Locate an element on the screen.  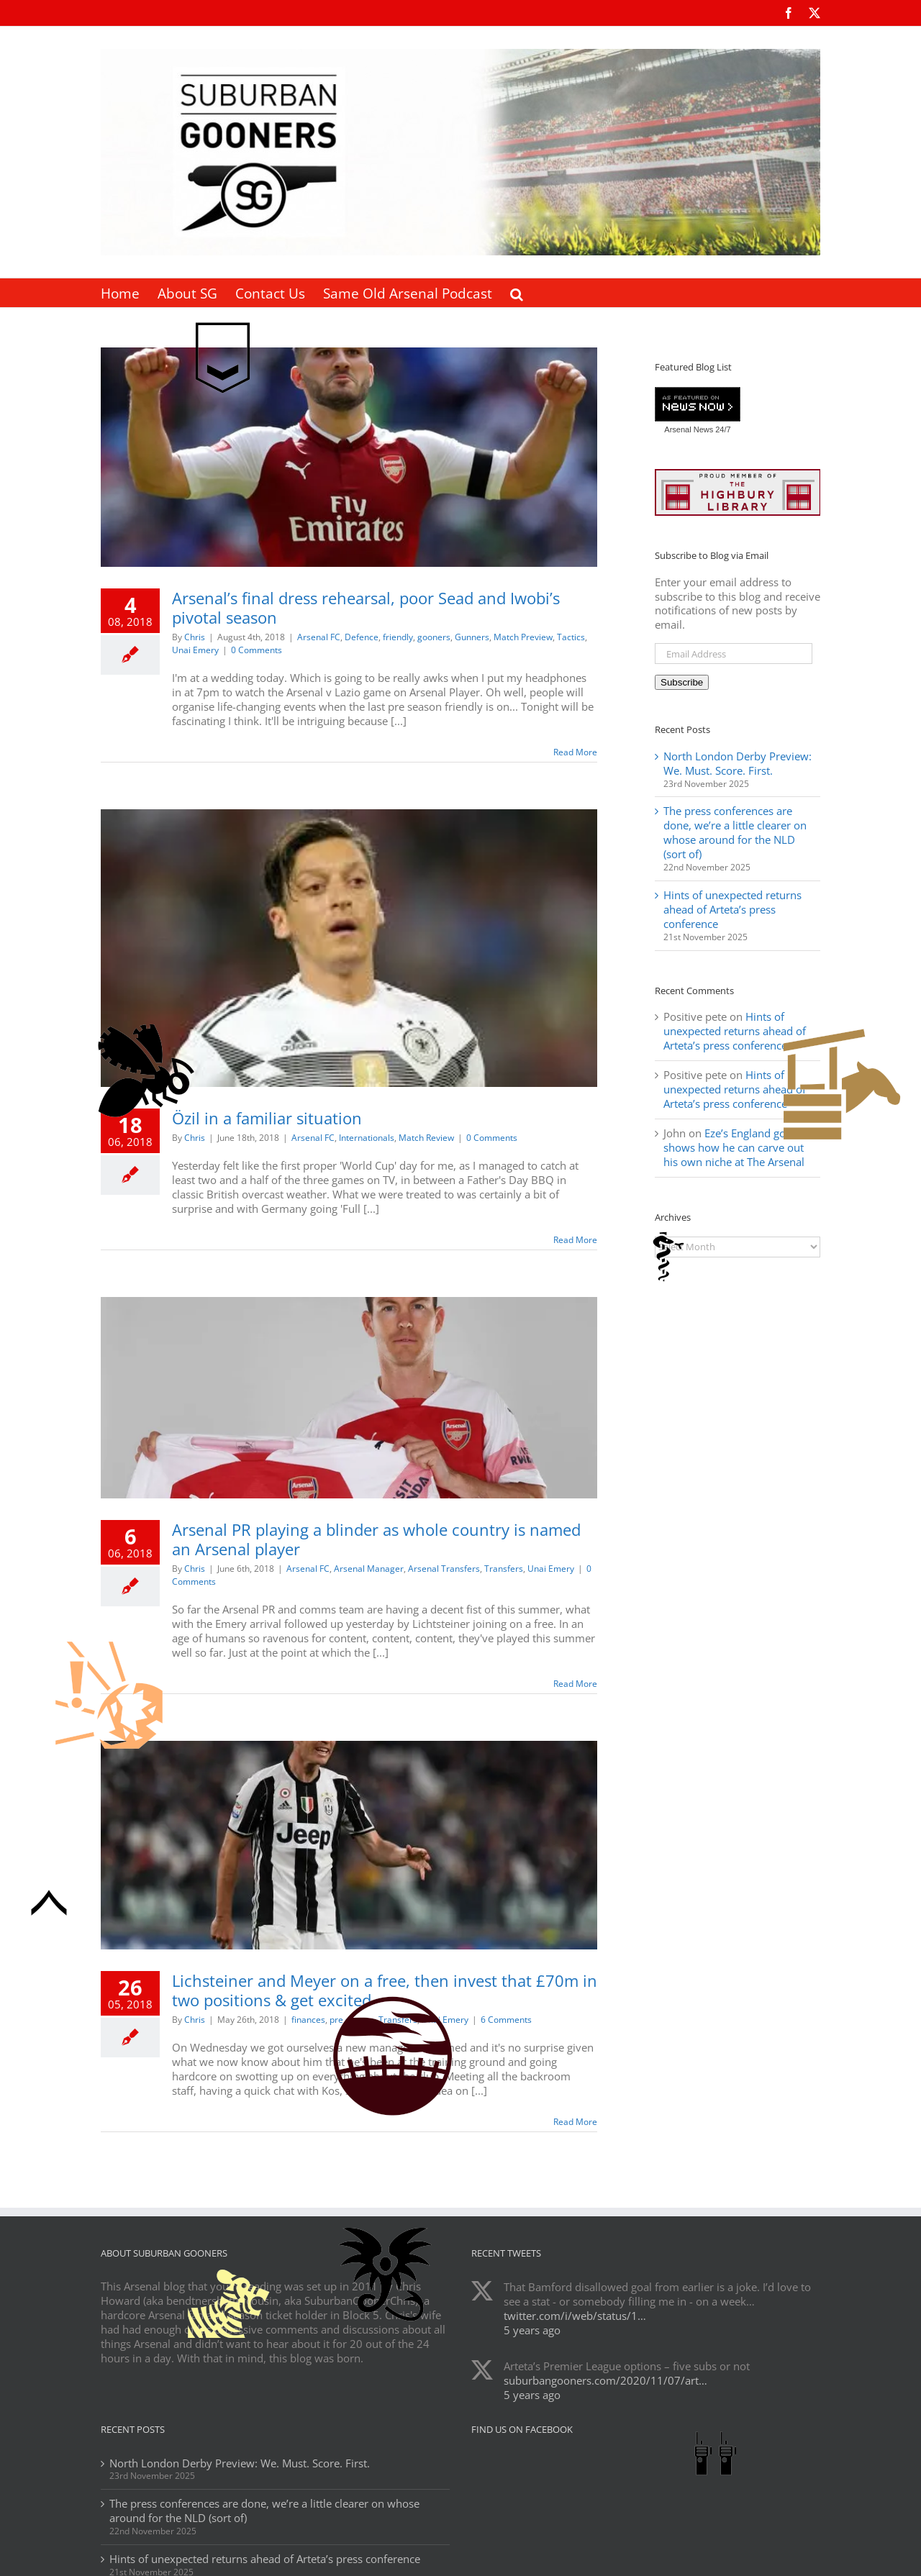
represents a wildlife or animal-related feature is located at coordinates (226, 2298).